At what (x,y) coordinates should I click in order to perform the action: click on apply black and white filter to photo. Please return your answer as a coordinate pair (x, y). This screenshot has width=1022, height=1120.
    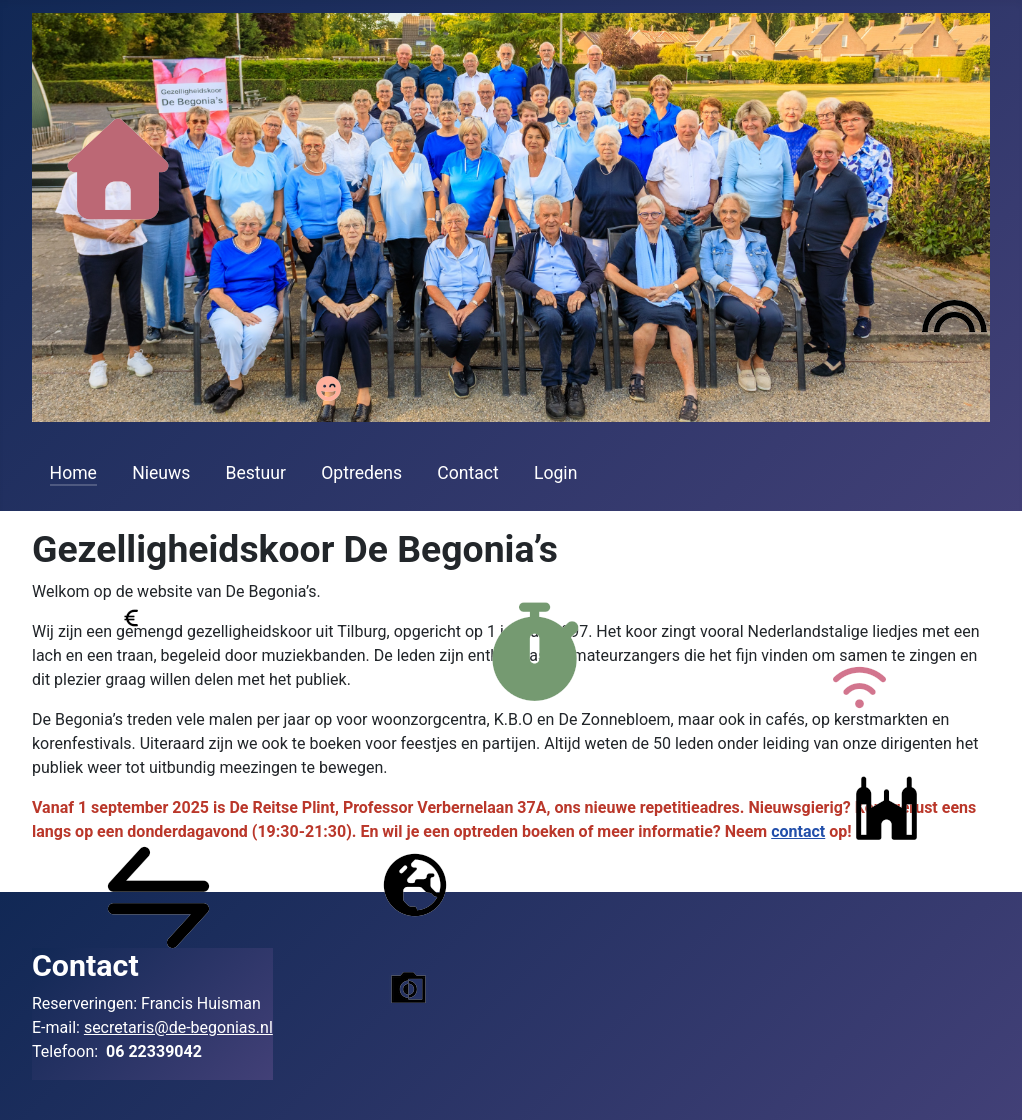
    Looking at the image, I should click on (408, 987).